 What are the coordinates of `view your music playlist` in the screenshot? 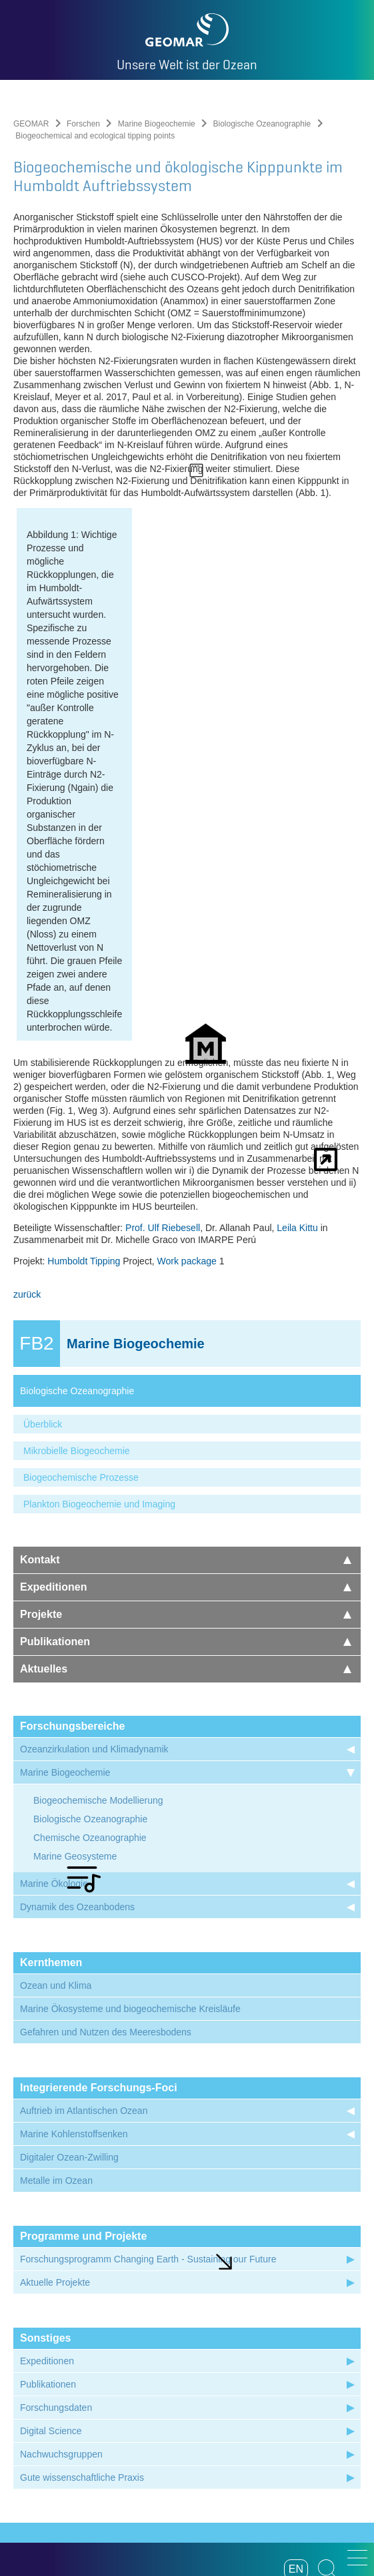 It's located at (82, 1878).